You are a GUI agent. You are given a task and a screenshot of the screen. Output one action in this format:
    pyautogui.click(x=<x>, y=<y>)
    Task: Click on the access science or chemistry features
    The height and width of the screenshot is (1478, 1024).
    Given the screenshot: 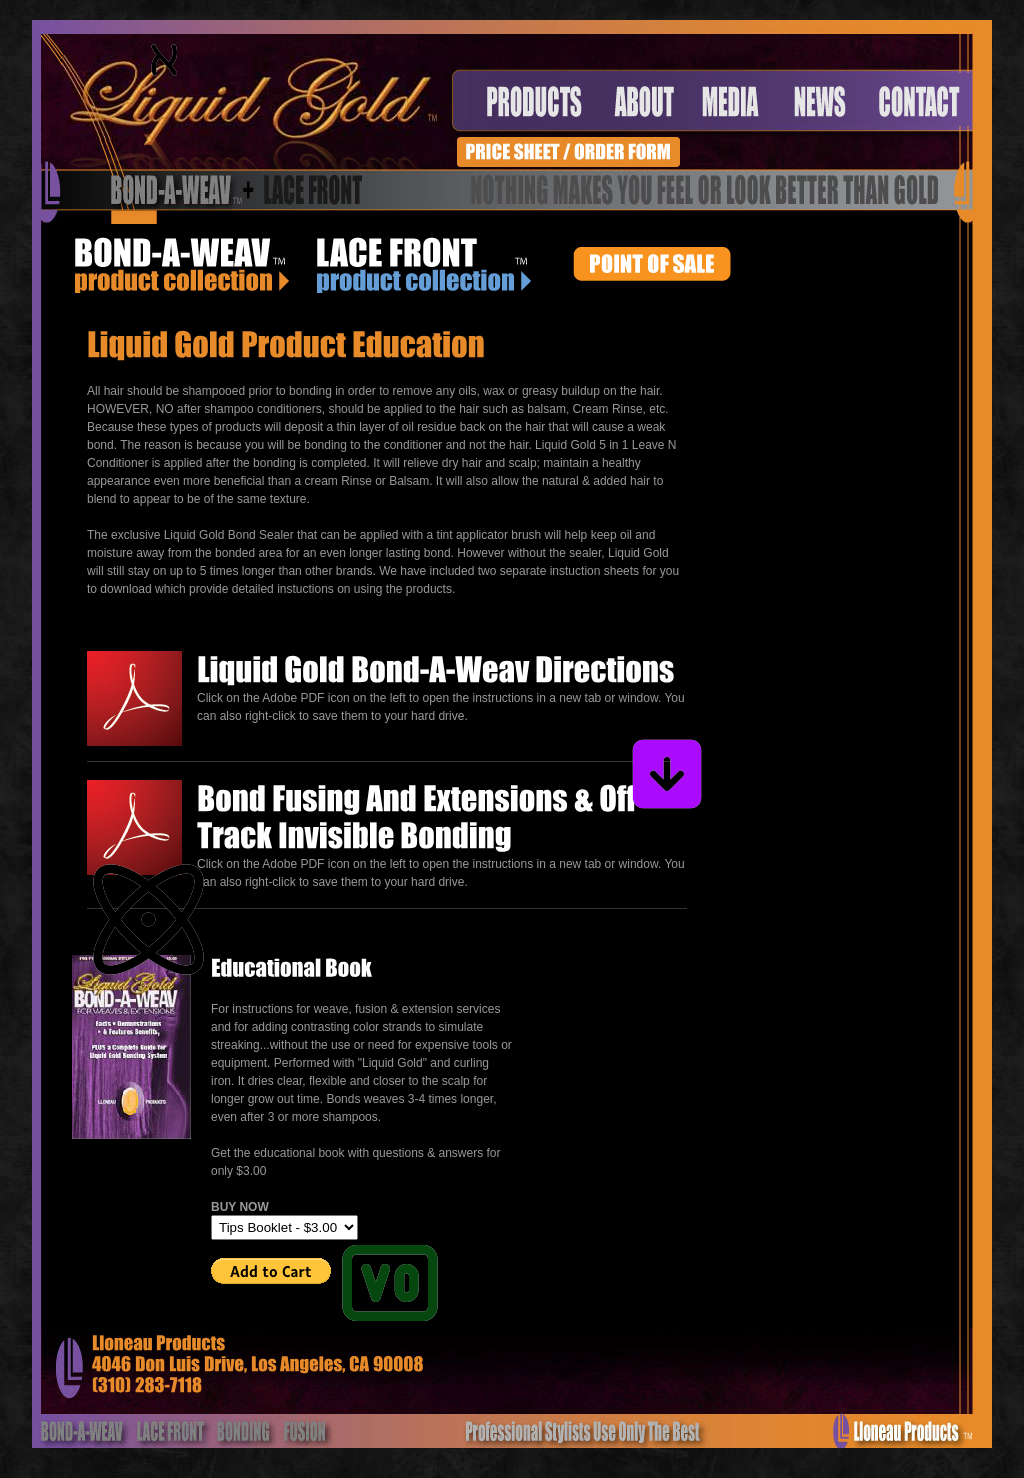 What is the action you would take?
    pyautogui.click(x=148, y=919)
    